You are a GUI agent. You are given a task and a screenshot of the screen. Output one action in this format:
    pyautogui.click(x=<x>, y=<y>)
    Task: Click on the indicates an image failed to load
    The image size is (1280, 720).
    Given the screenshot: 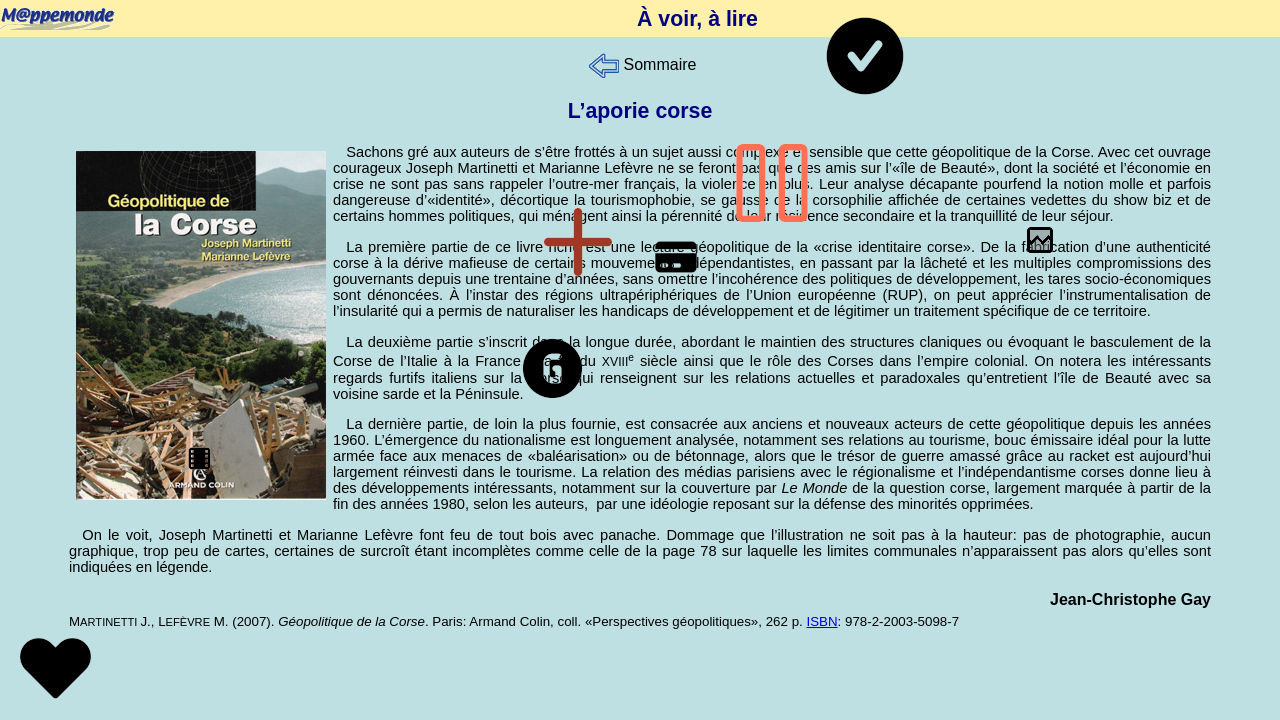 What is the action you would take?
    pyautogui.click(x=1040, y=240)
    